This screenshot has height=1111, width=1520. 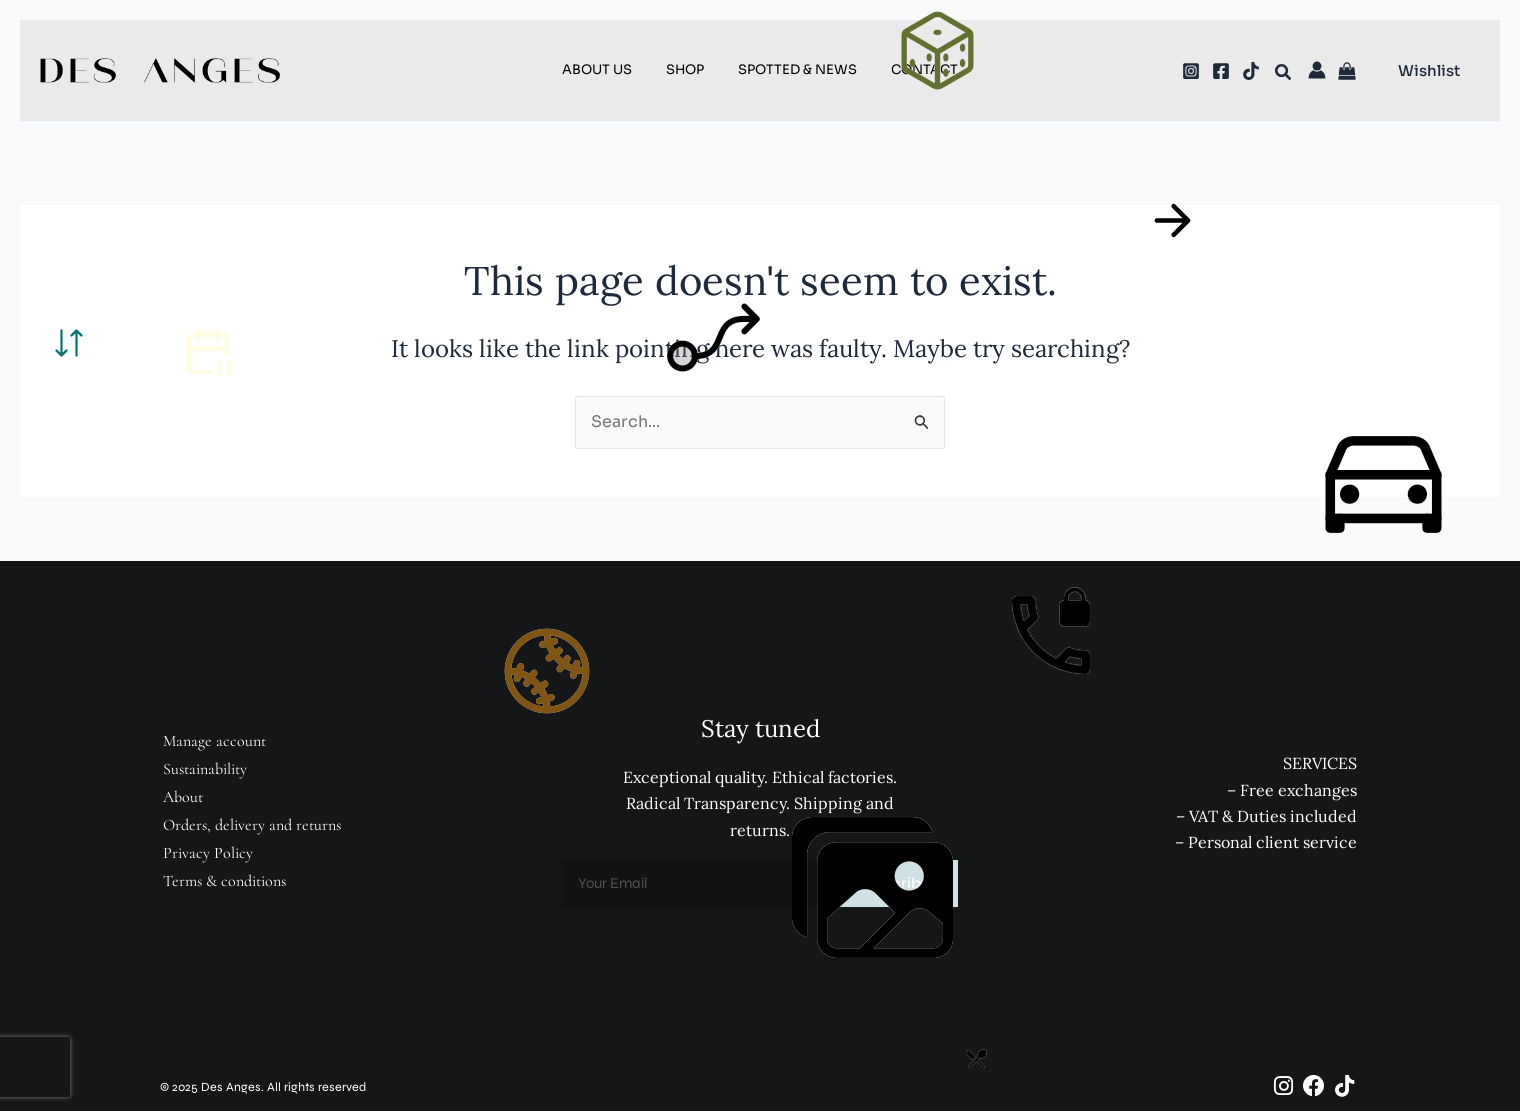 I want to click on view restaurant or dining options, so click(x=976, y=1058).